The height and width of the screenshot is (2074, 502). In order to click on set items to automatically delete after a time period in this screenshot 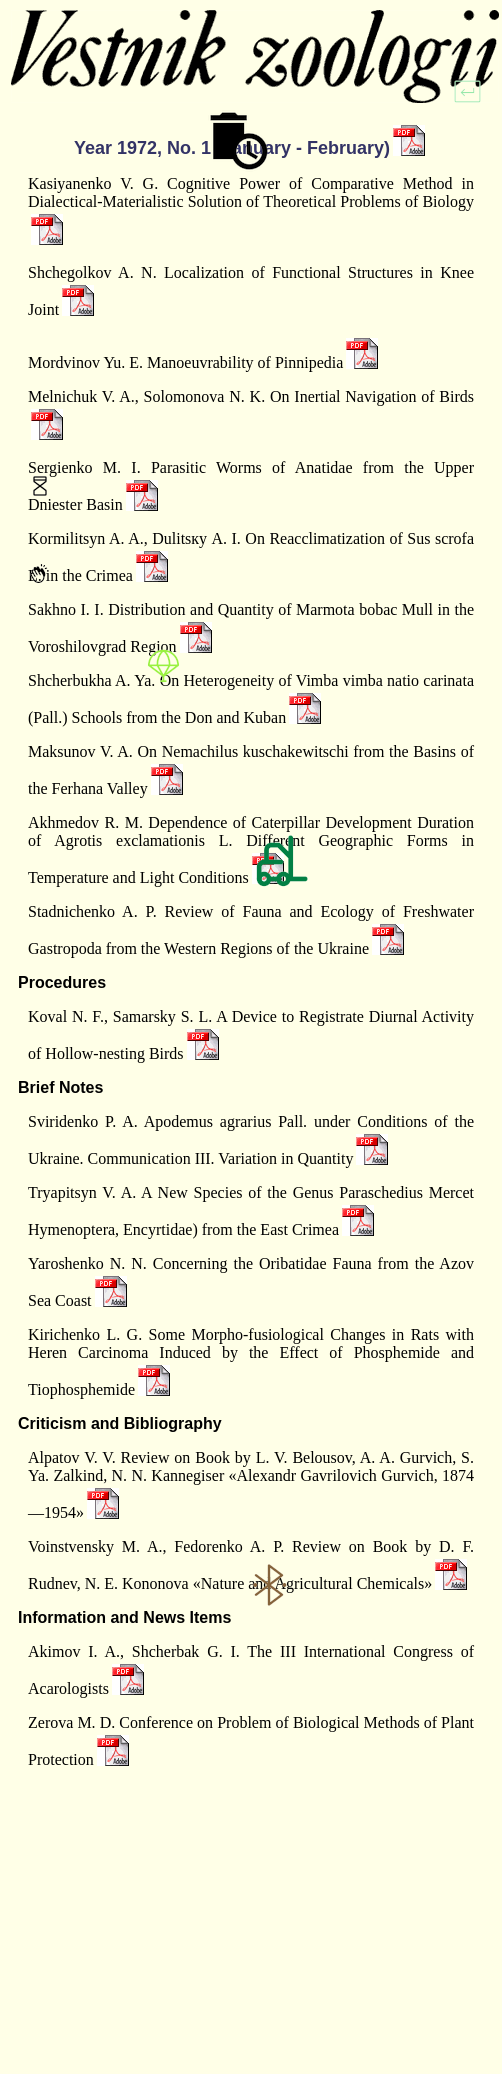, I will do `click(239, 141)`.